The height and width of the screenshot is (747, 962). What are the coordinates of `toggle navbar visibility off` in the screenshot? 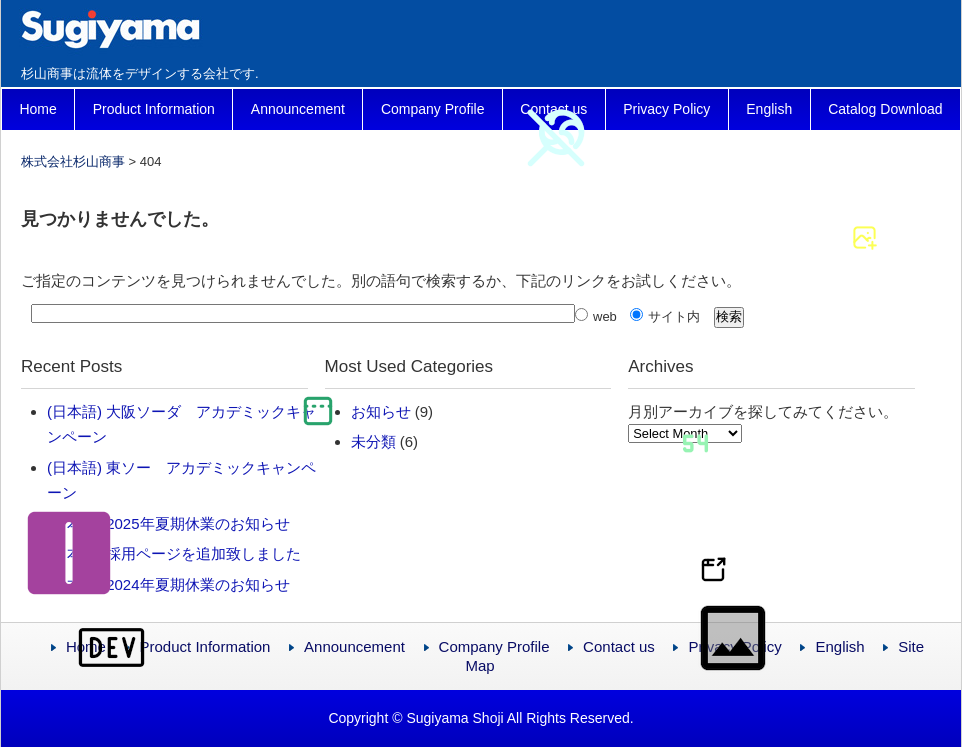 It's located at (318, 411).